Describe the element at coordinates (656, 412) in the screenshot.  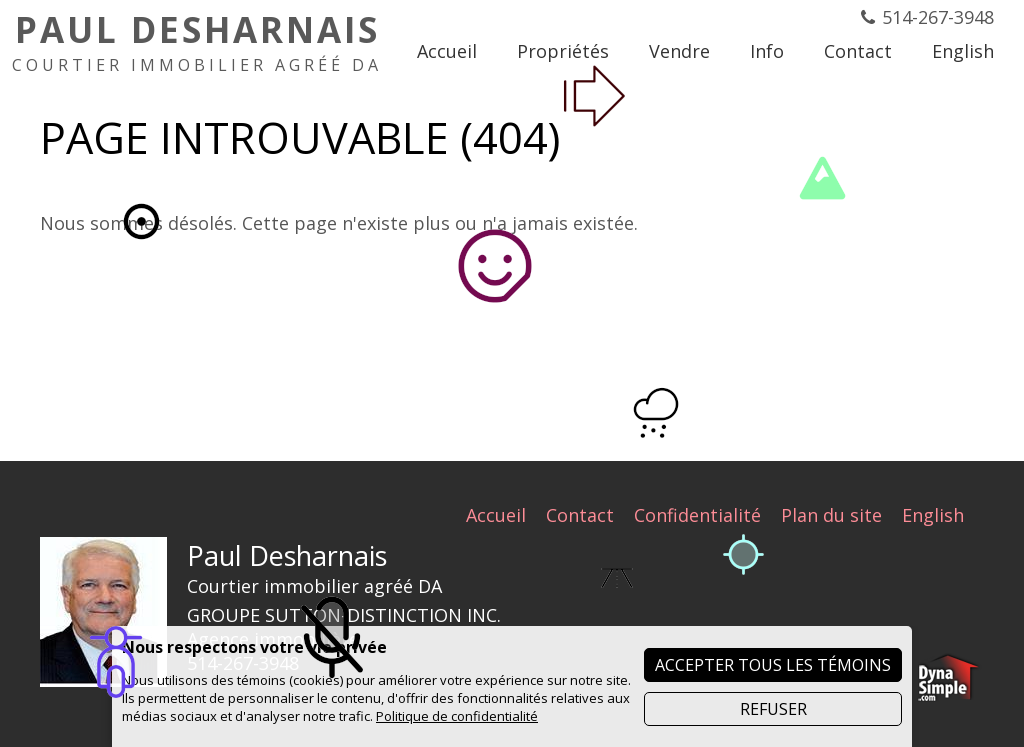
I see `indicates snowy weather conditions` at that location.